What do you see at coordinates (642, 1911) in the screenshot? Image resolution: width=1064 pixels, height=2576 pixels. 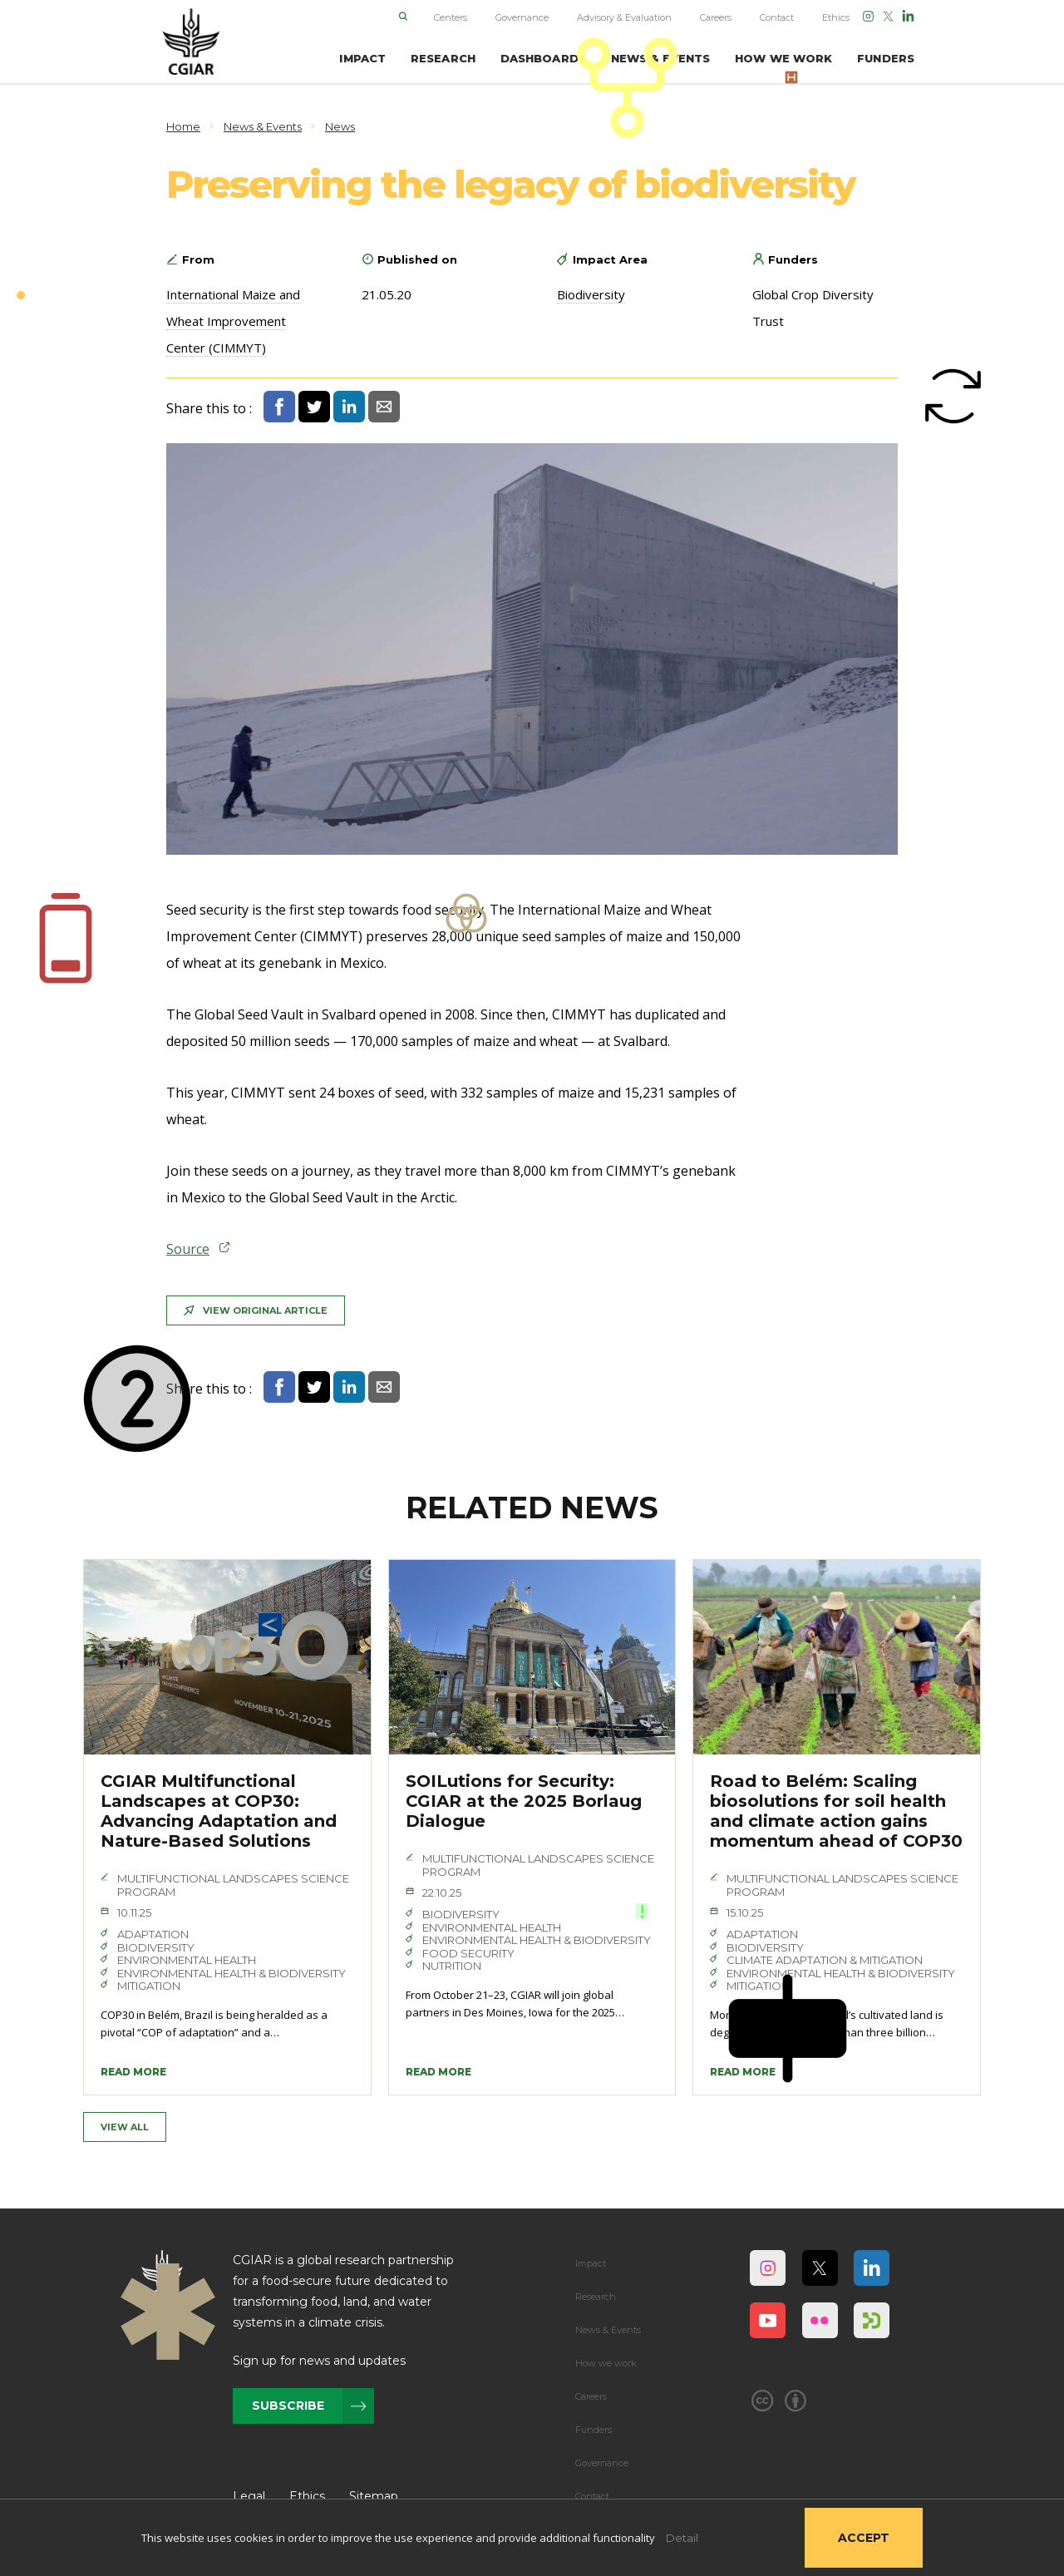 I see `indicates an alert or warning that requires attention` at bounding box center [642, 1911].